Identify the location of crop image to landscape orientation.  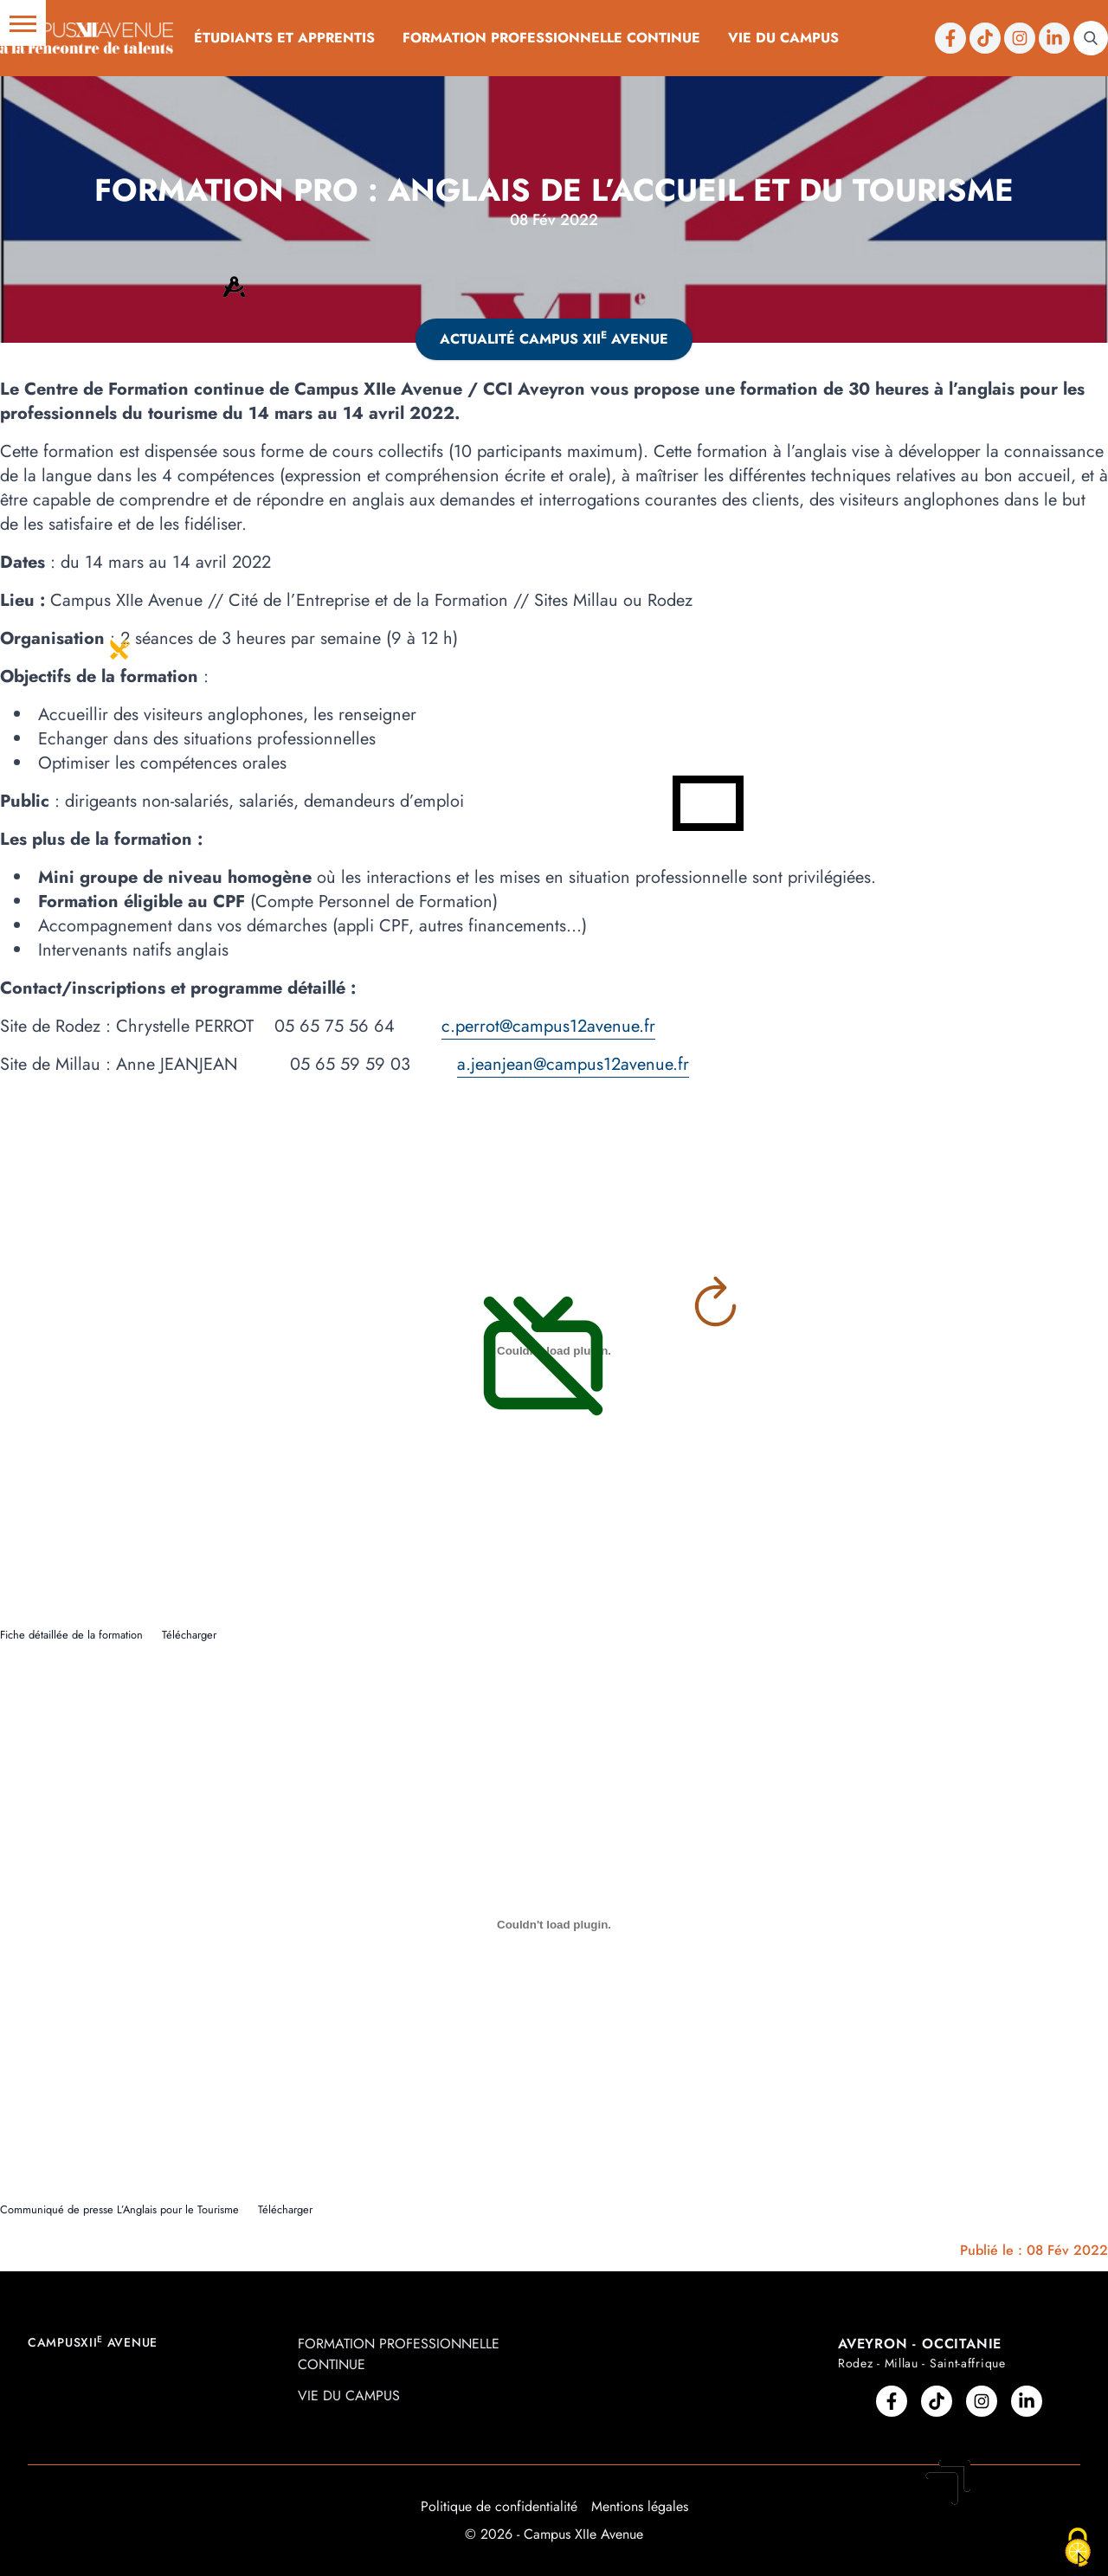
(708, 803).